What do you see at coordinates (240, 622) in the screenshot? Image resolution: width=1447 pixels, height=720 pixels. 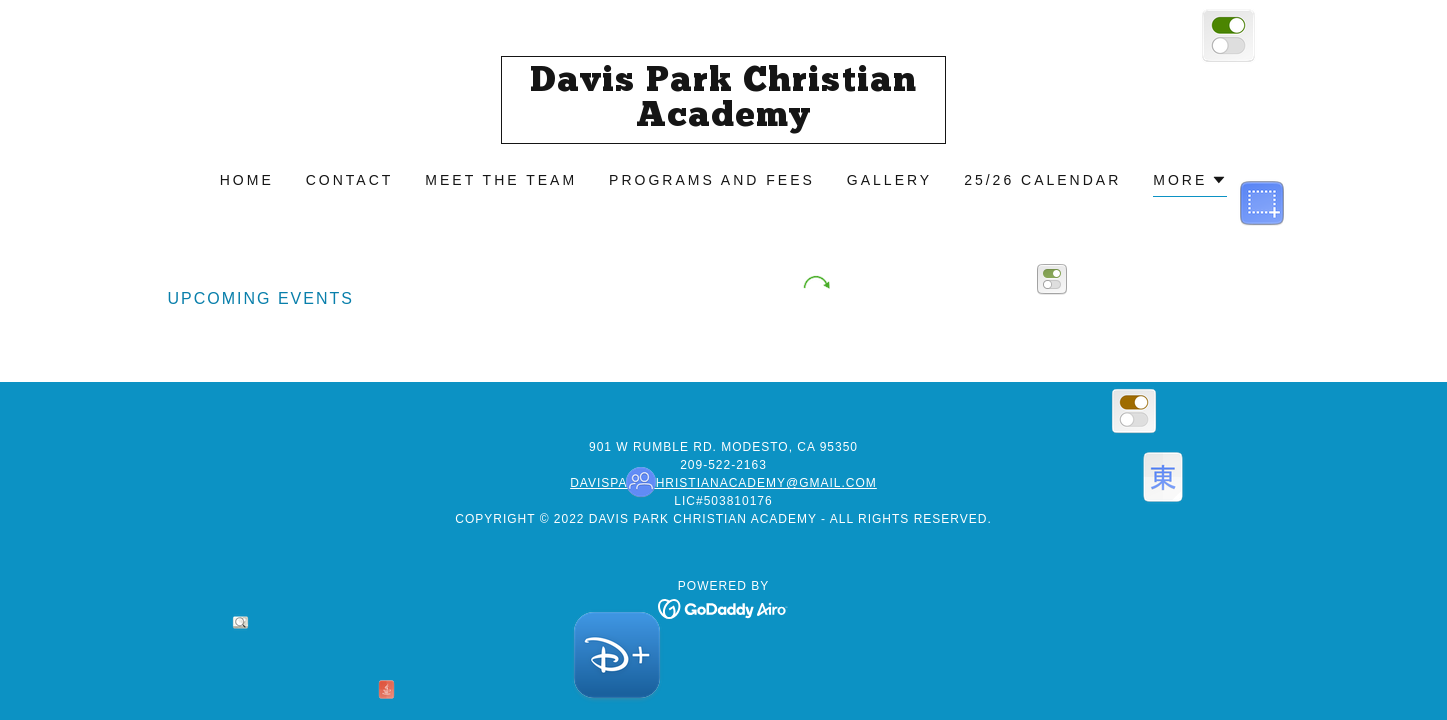 I see `open eye of gnome image viewer` at bounding box center [240, 622].